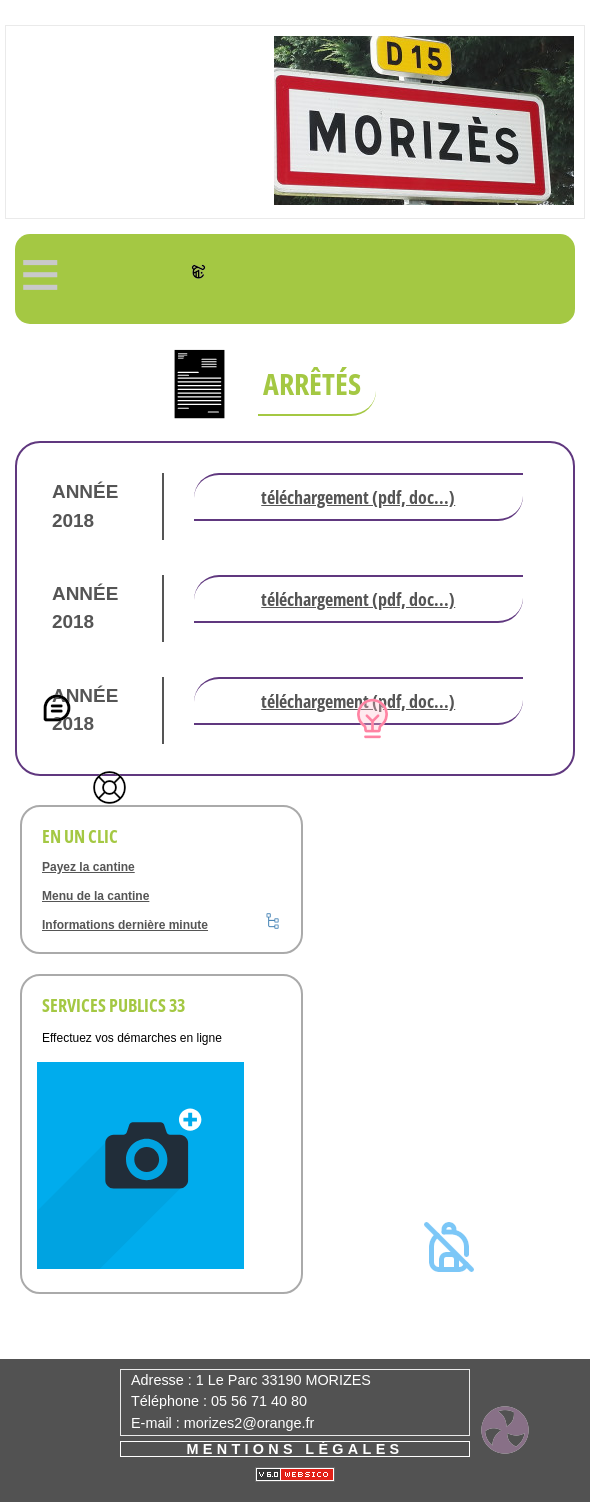 Image resolution: width=590 pixels, height=1502 pixels. I want to click on open chat or messaging, so click(56, 708).